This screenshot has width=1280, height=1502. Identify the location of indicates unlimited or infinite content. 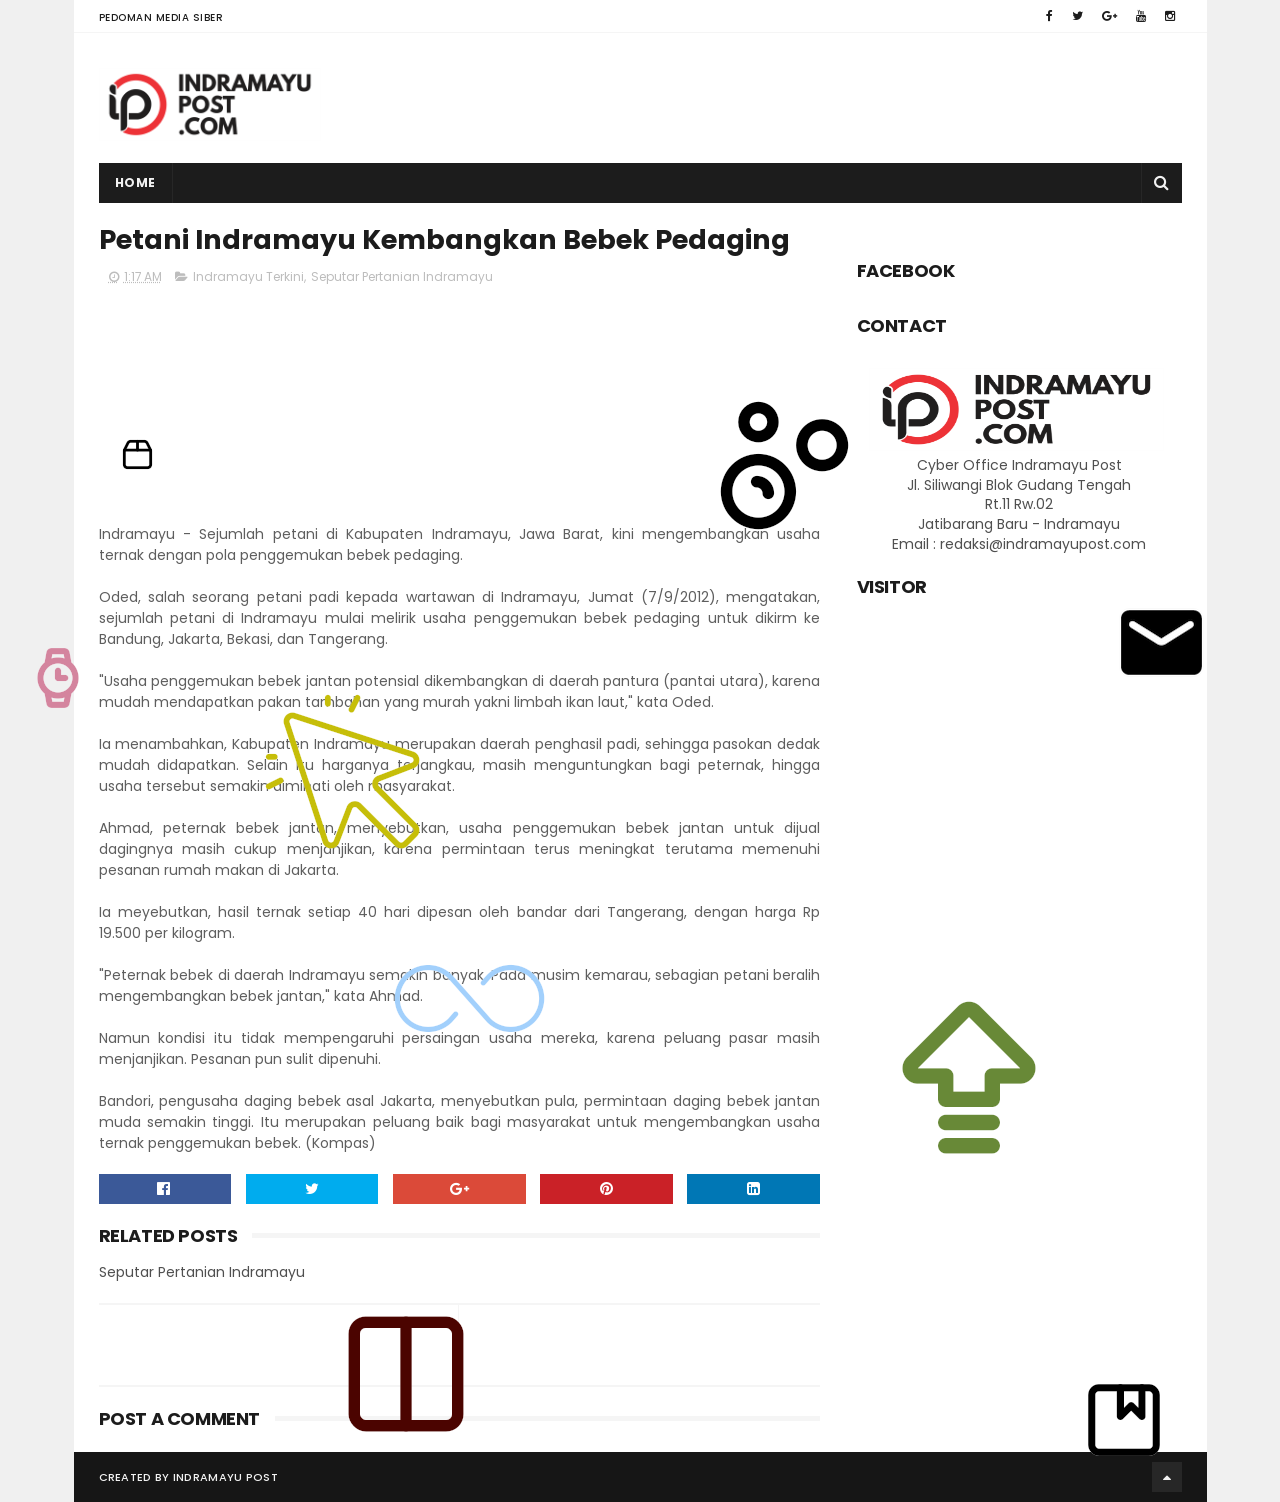
(469, 998).